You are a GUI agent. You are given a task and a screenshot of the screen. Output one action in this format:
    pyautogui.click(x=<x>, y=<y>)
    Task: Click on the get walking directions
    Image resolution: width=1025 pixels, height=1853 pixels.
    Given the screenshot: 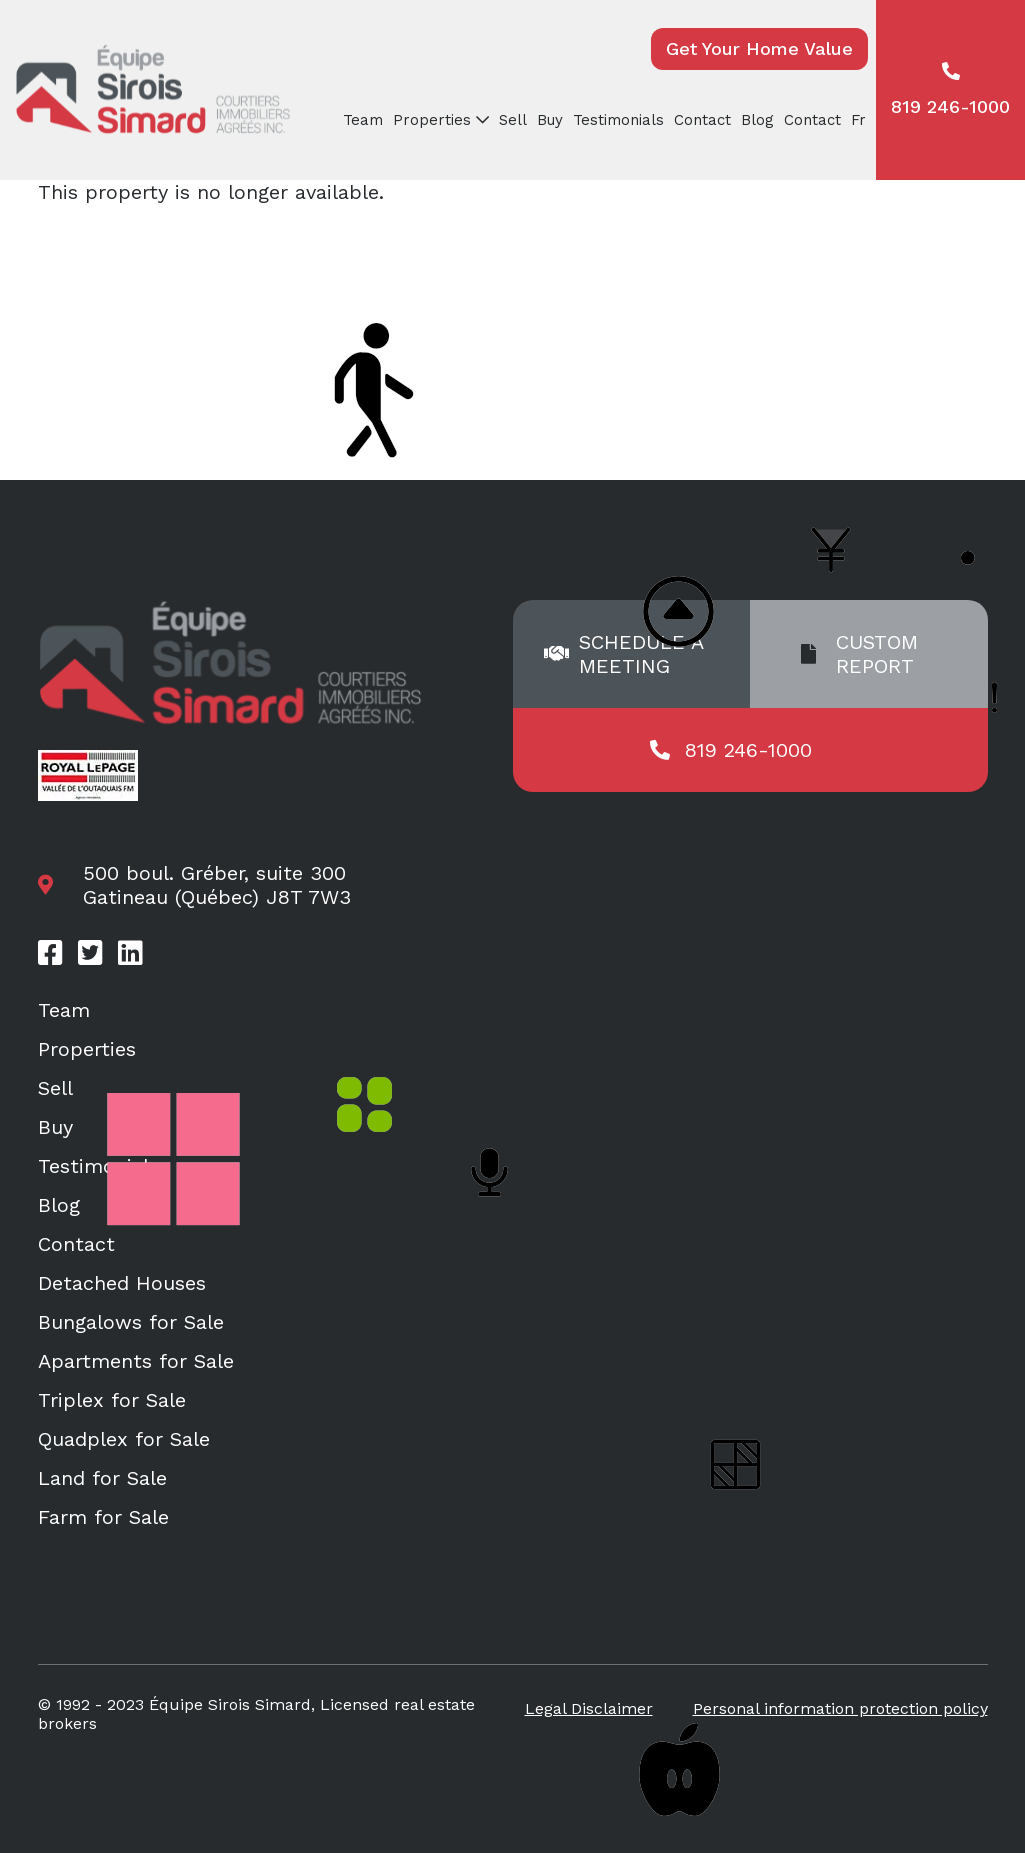 What is the action you would take?
    pyautogui.click(x=376, y=389)
    